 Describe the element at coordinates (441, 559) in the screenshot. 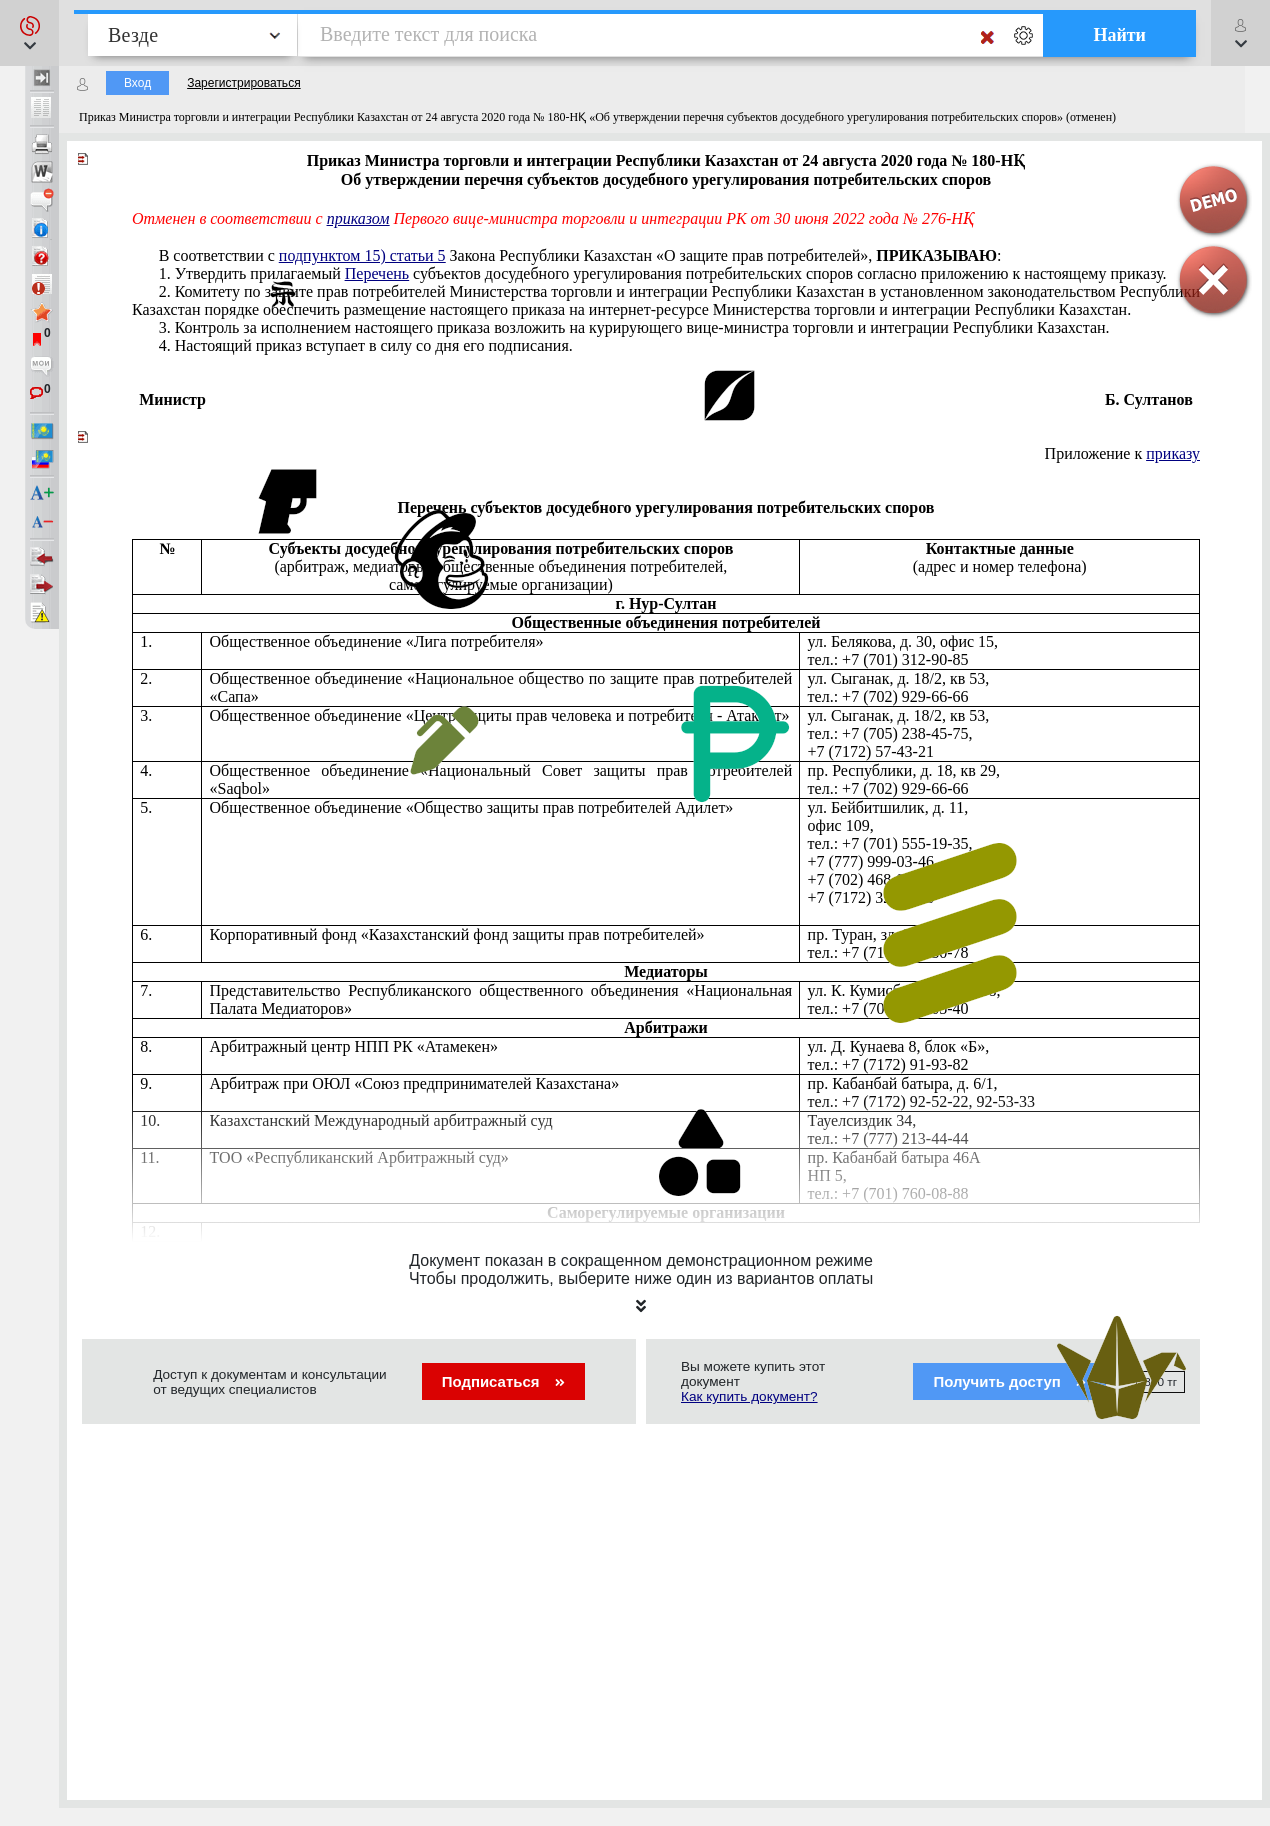

I see `open mailchimp email marketing platform` at that location.